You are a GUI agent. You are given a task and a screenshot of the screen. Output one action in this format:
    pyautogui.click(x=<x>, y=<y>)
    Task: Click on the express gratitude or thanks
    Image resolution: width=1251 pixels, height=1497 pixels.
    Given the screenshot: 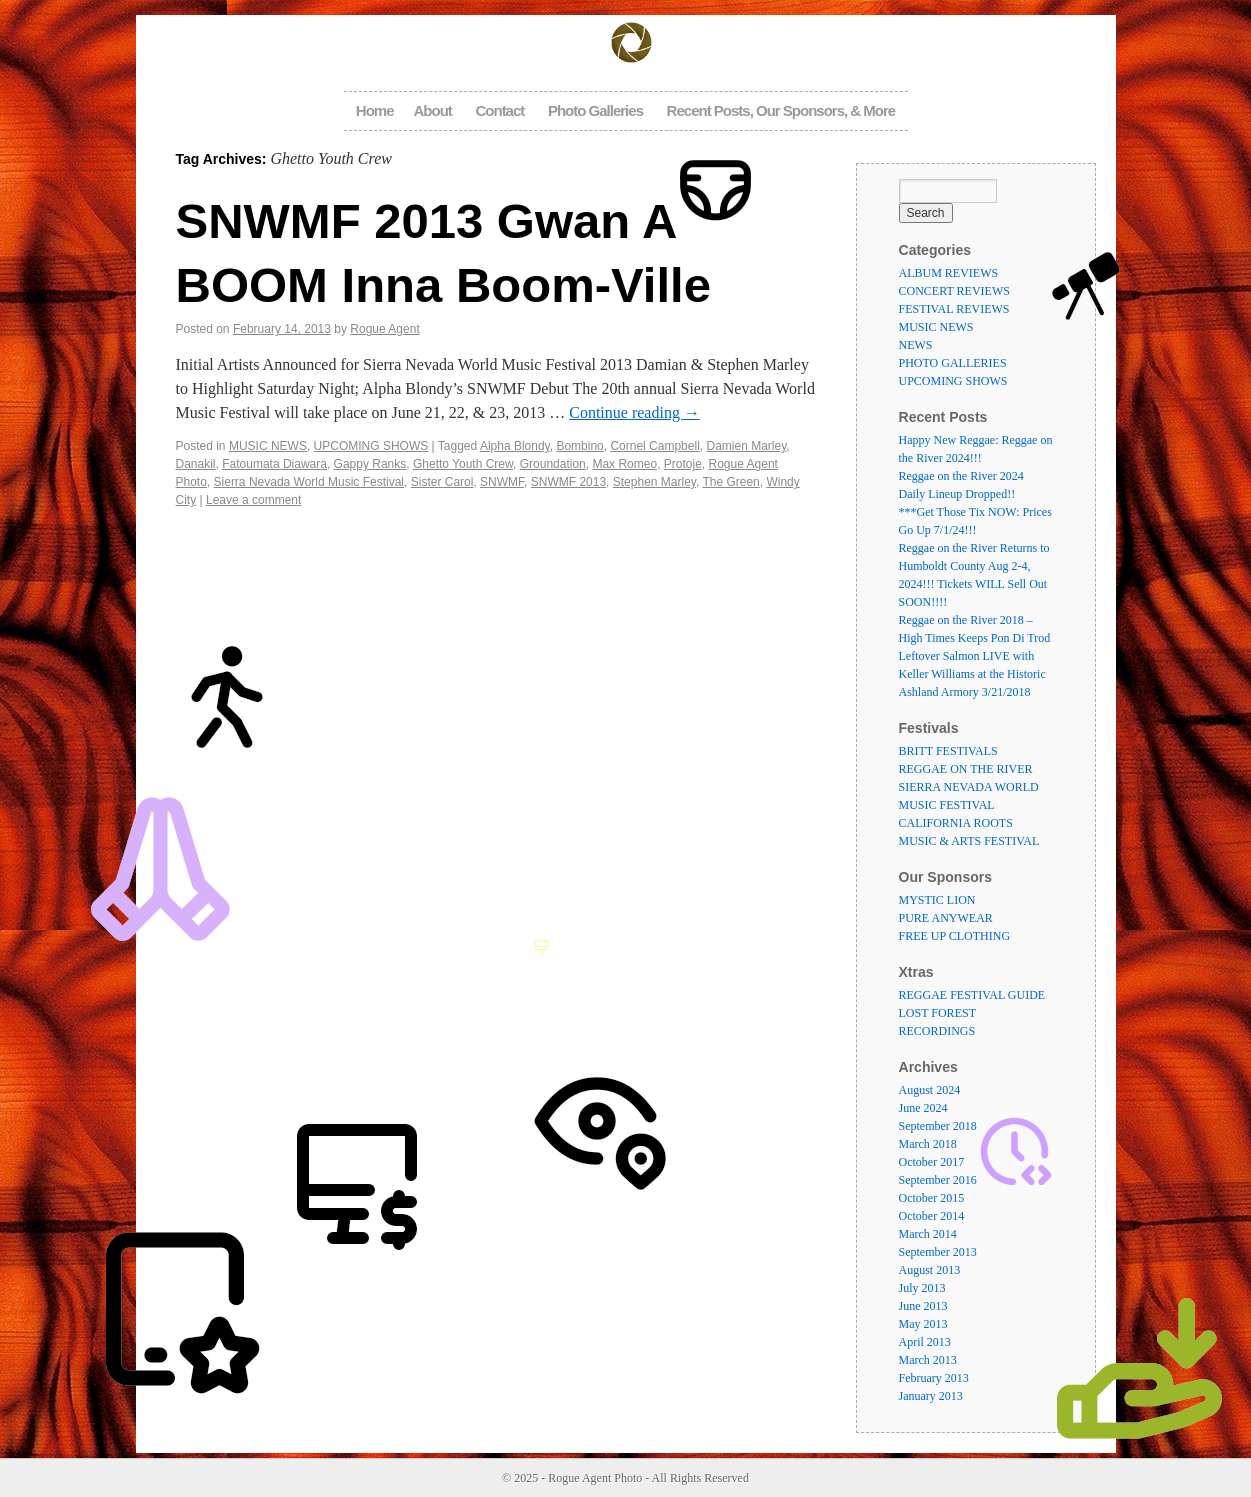 What is the action you would take?
    pyautogui.click(x=160, y=871)
    